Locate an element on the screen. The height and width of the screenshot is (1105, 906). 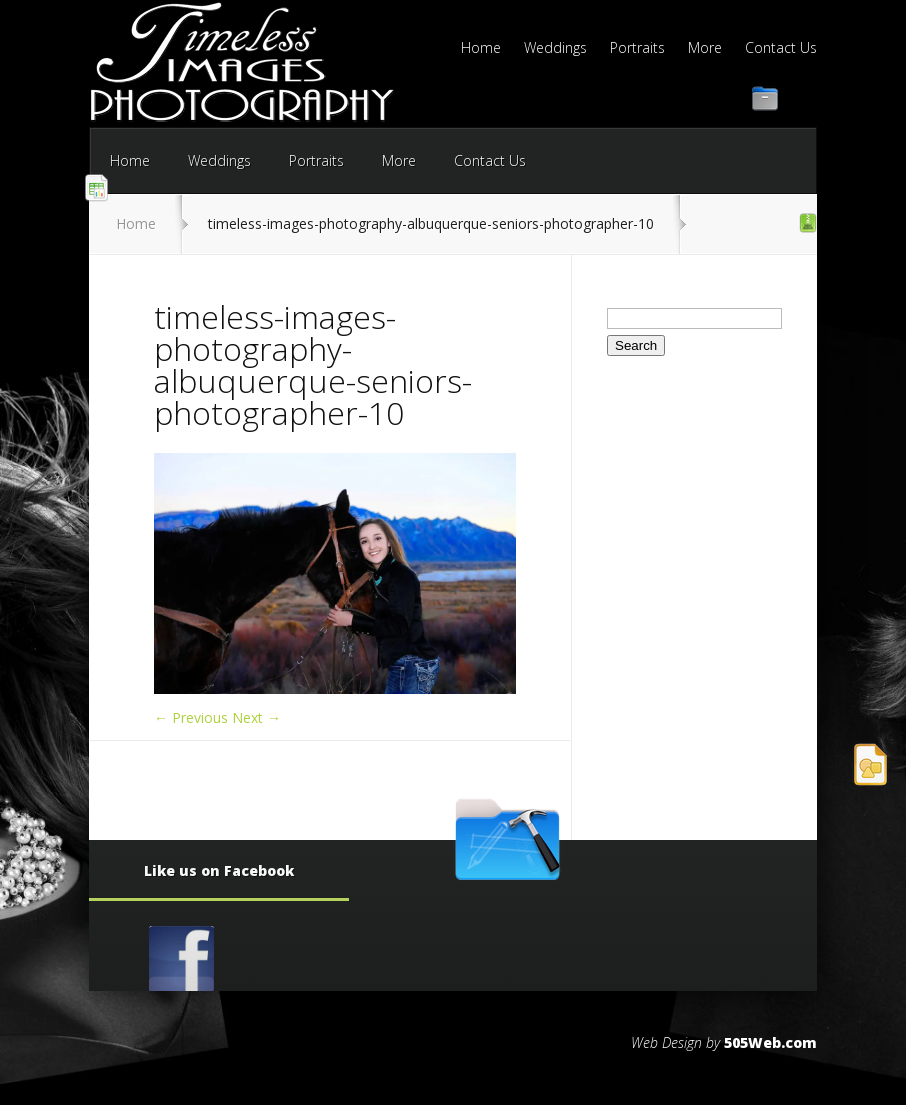
open a spreadsheet file is located at coordinates (96, 187).